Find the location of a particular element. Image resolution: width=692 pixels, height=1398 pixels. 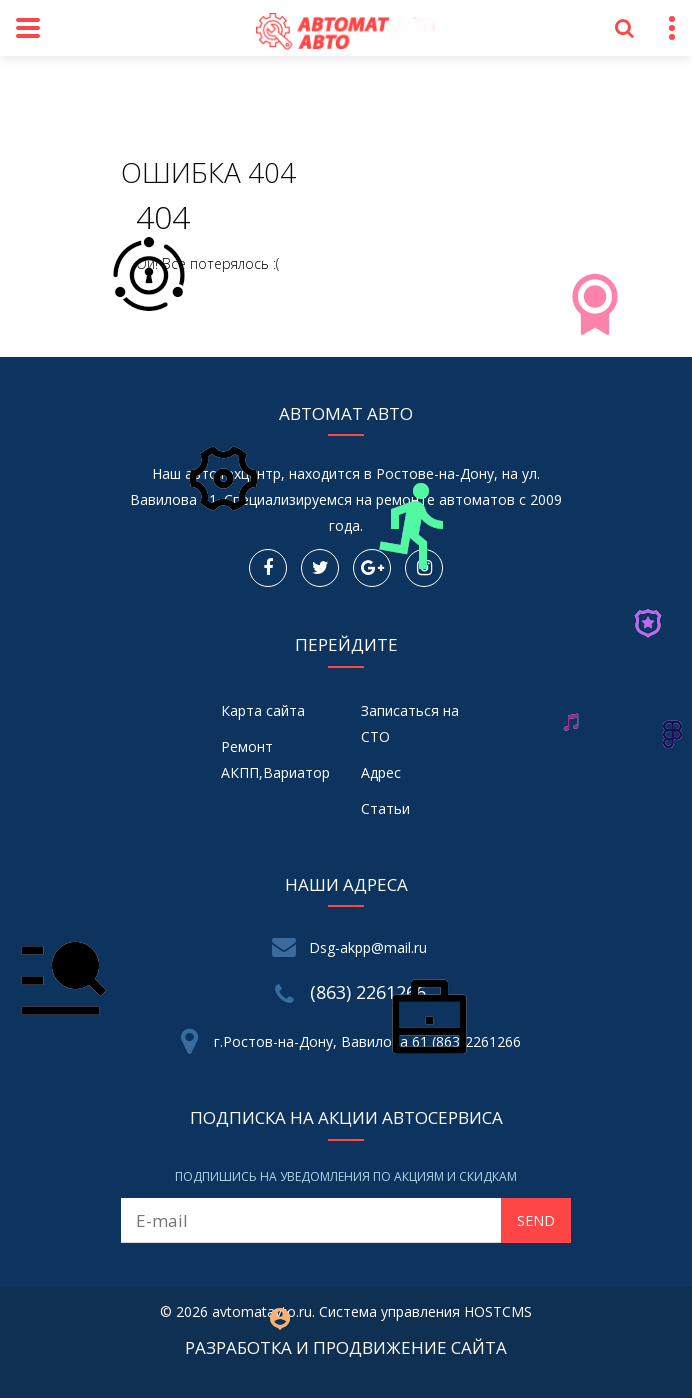

start running or jogging activity is located at coordinates (415, 525).